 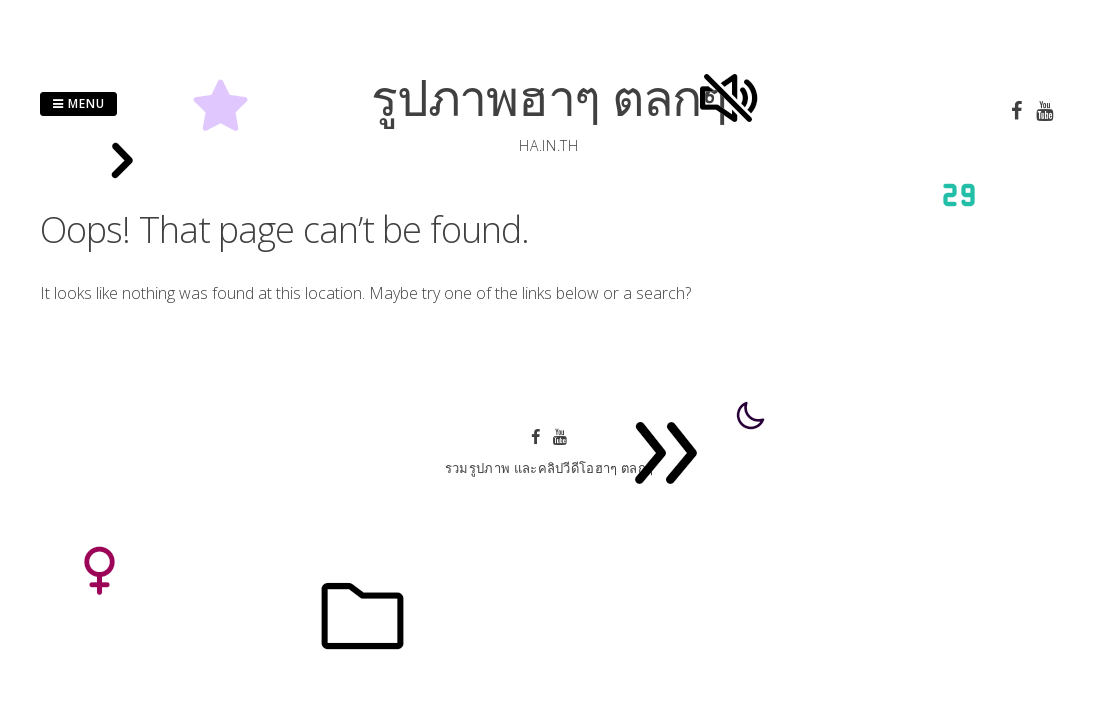 What do you see at coordinates (959, 195) in the screenshot?
I see `indicates day 29 on a calendar or date picker` at bounding box center [959, 195].